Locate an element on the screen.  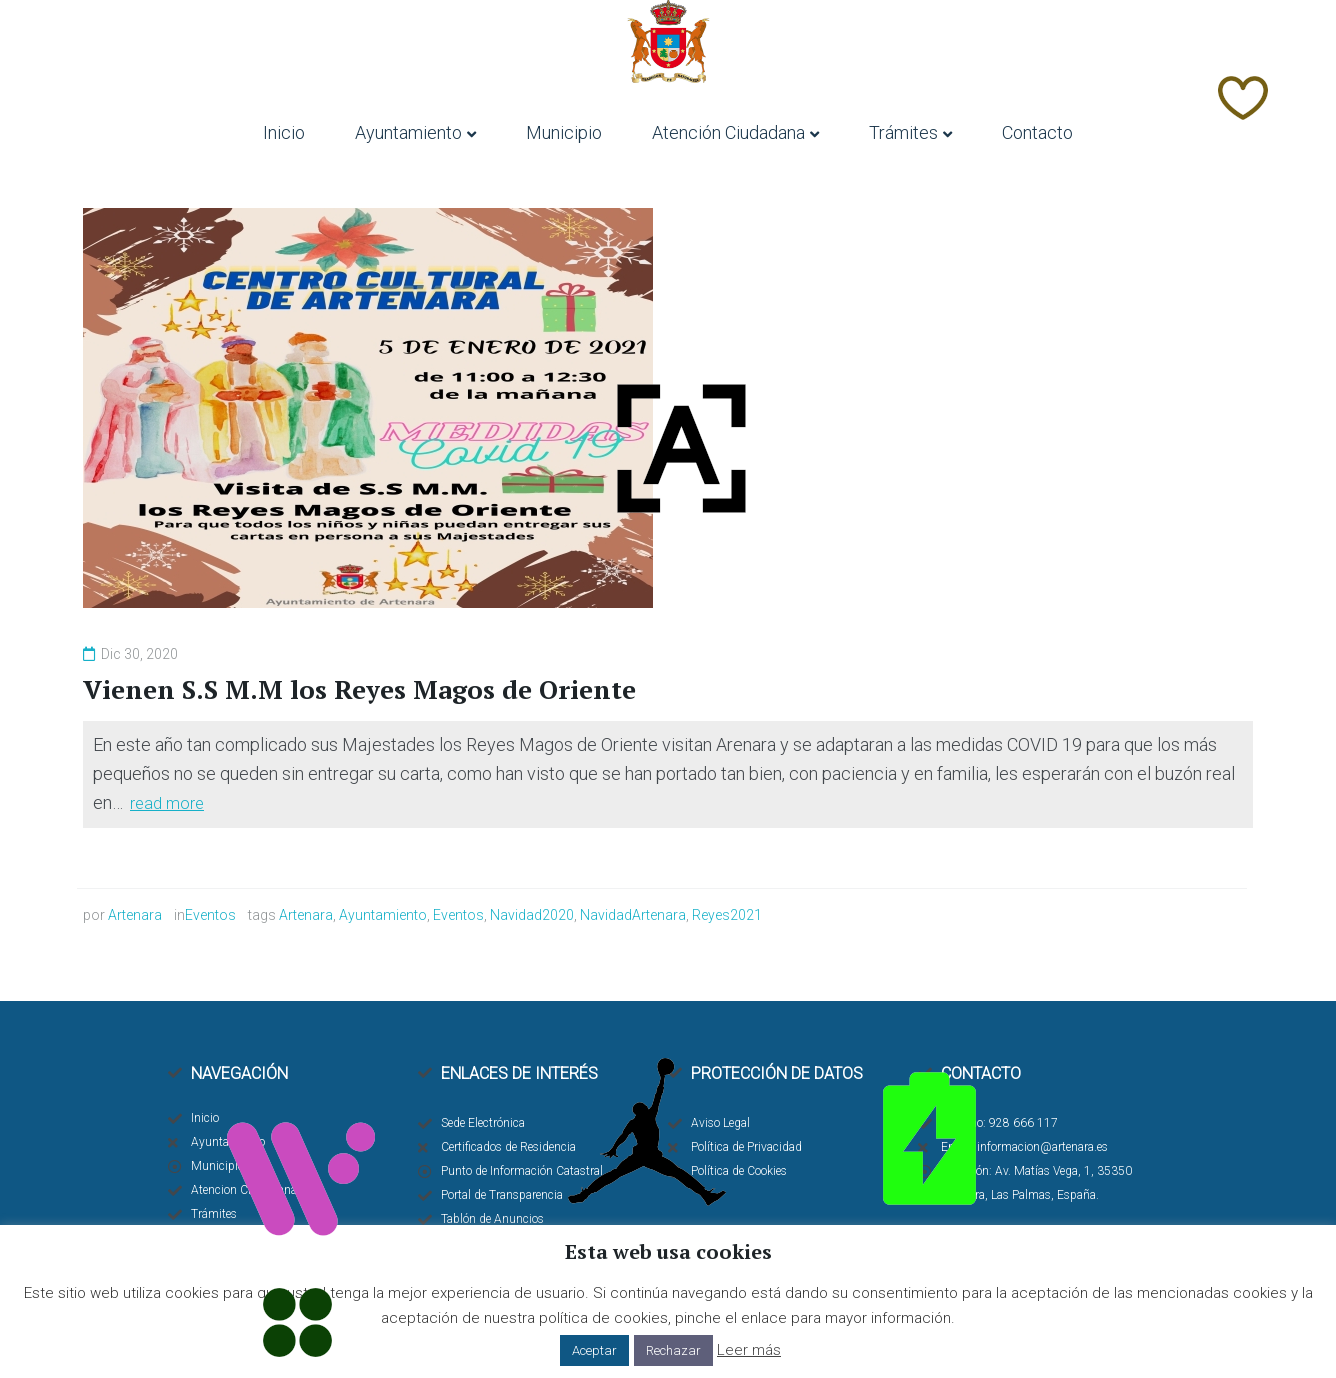
open the app drawer or launcher is located at coordinates (297, 1322).